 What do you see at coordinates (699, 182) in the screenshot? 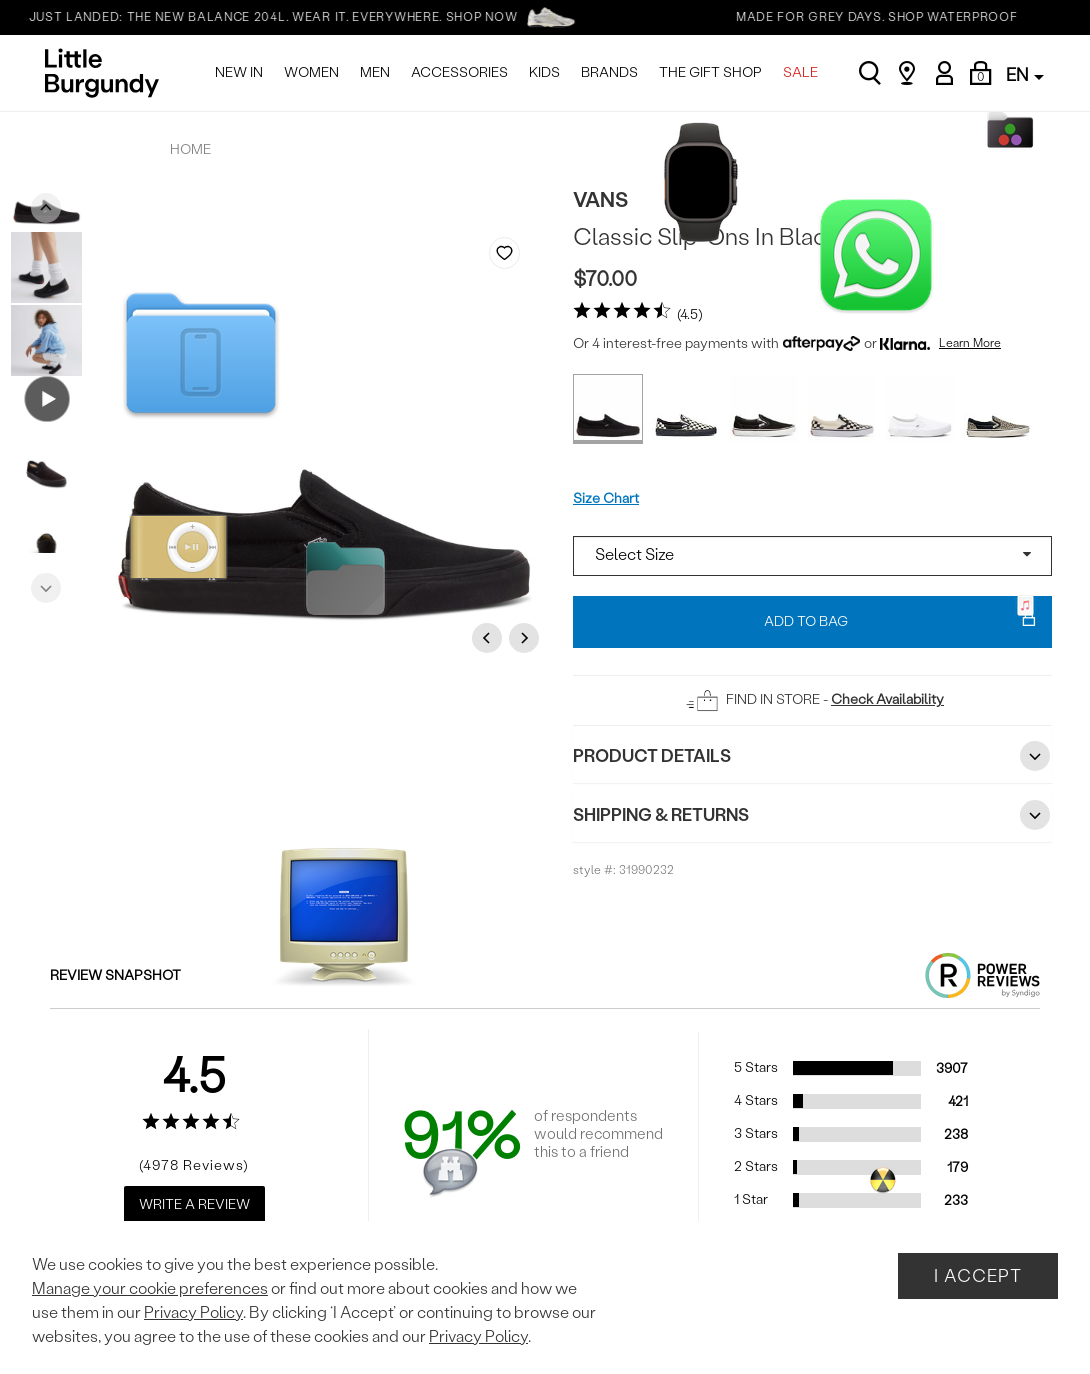
I see `apple watch device icon` at bounding box center [699, 182].